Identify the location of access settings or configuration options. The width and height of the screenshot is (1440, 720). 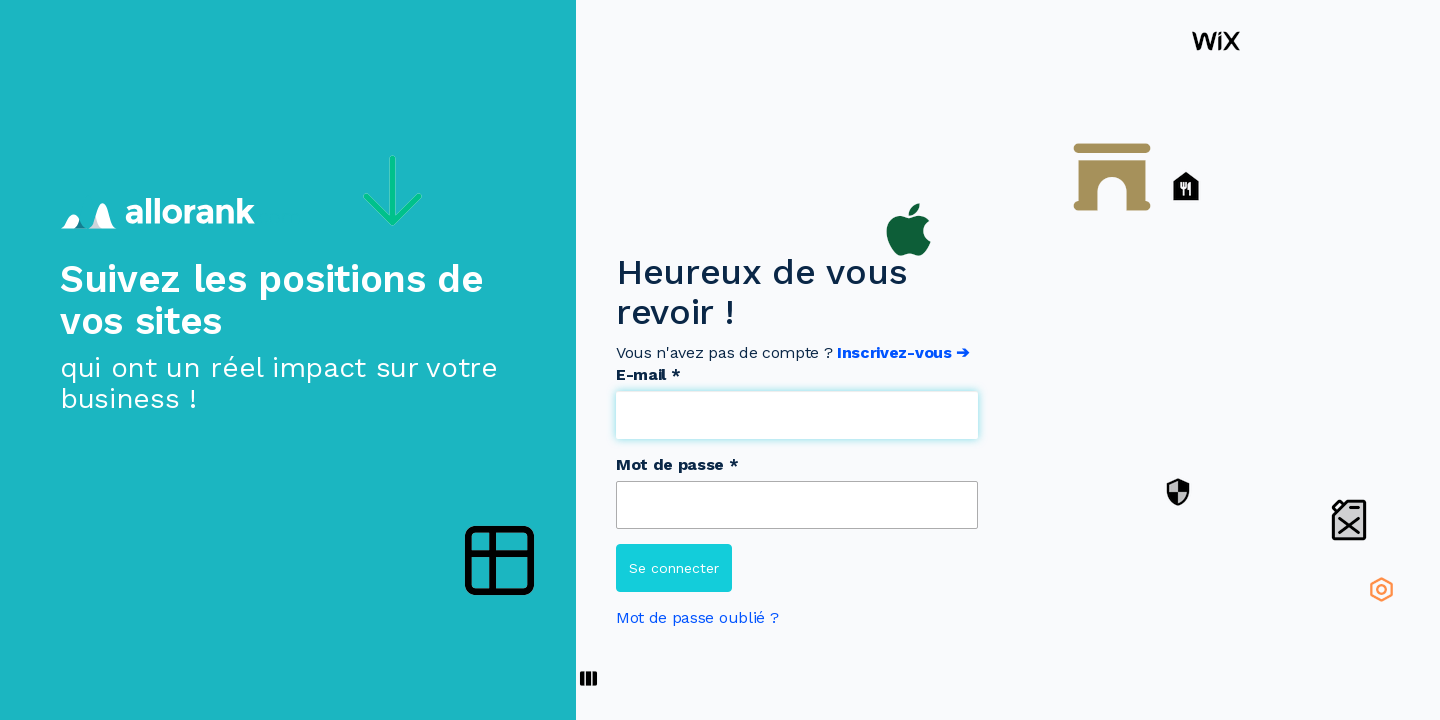
(1381, 589).